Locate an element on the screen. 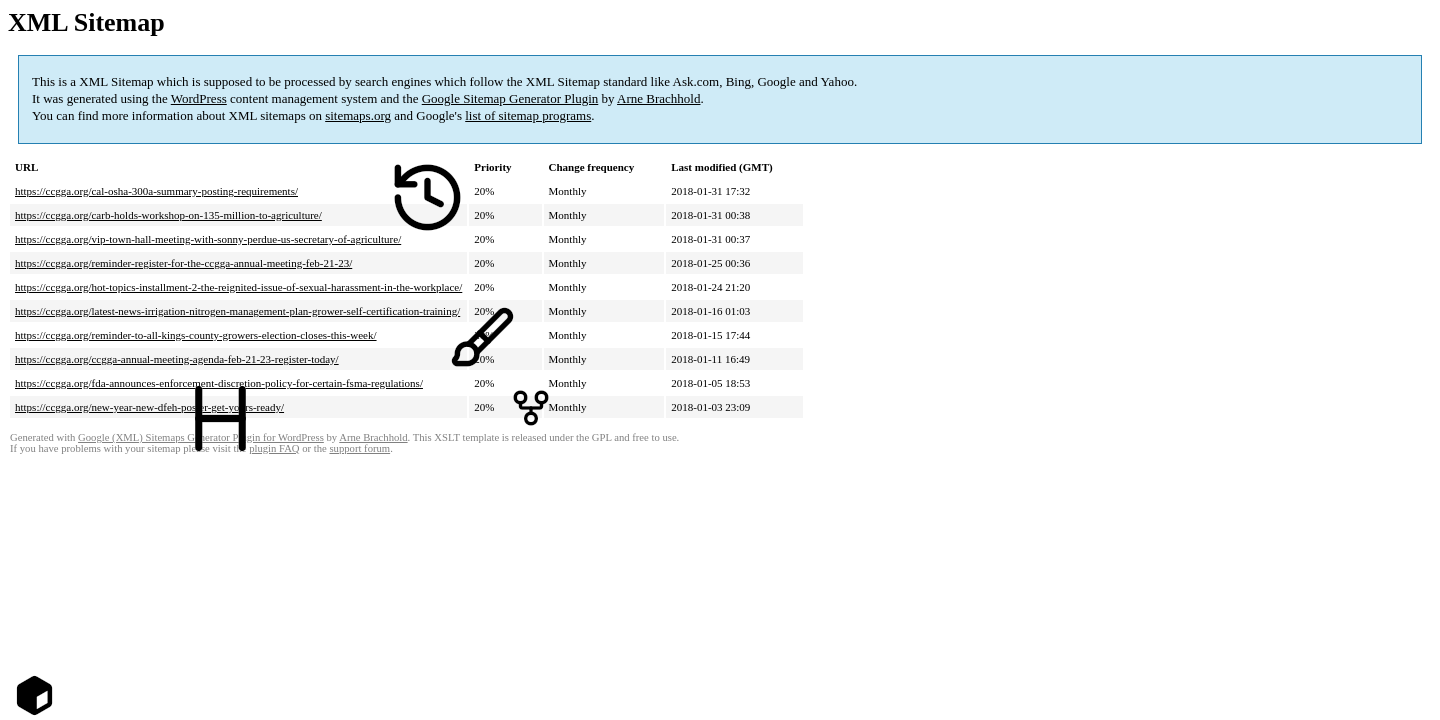 This screenshot has height=720, width=1440. view 3D model or object is located at coordinates (34, 695).